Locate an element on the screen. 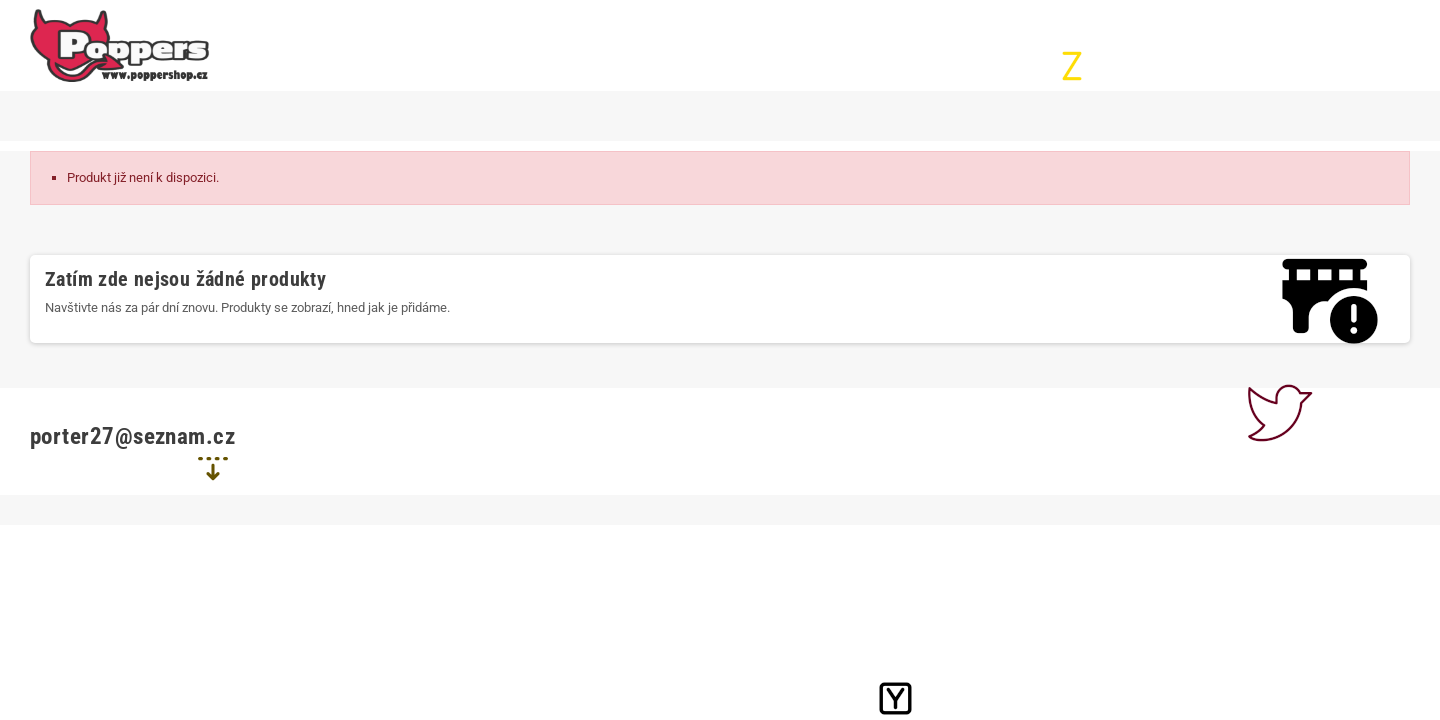  expand collapsed content below is located at coordinates (213, 467).